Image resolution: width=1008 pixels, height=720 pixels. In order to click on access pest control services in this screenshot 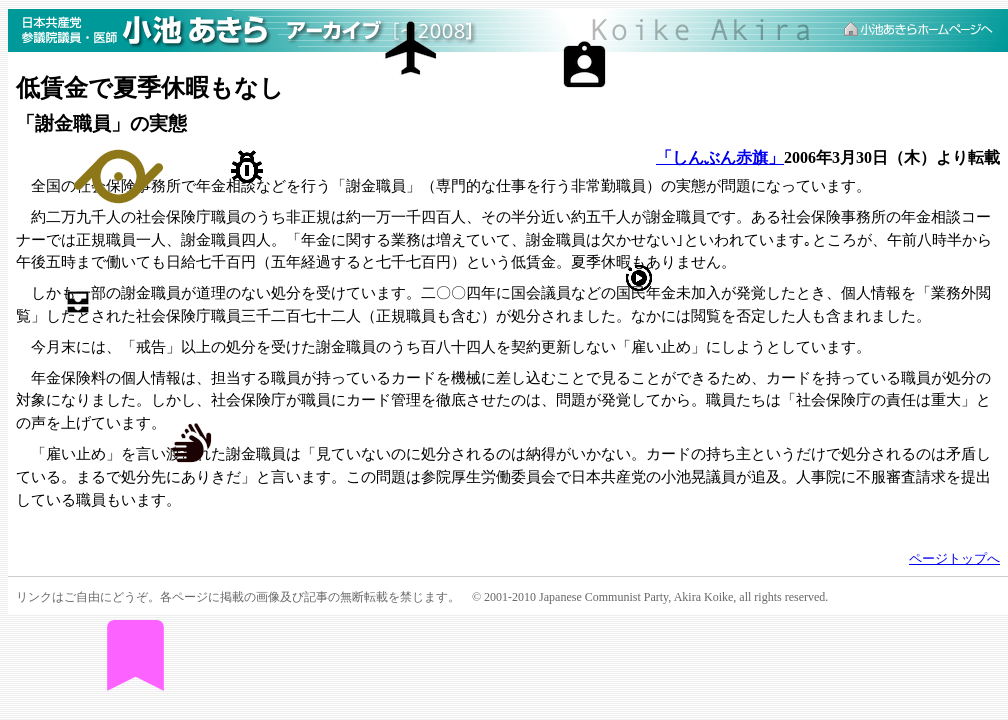, I will do `click(247, 167)`.